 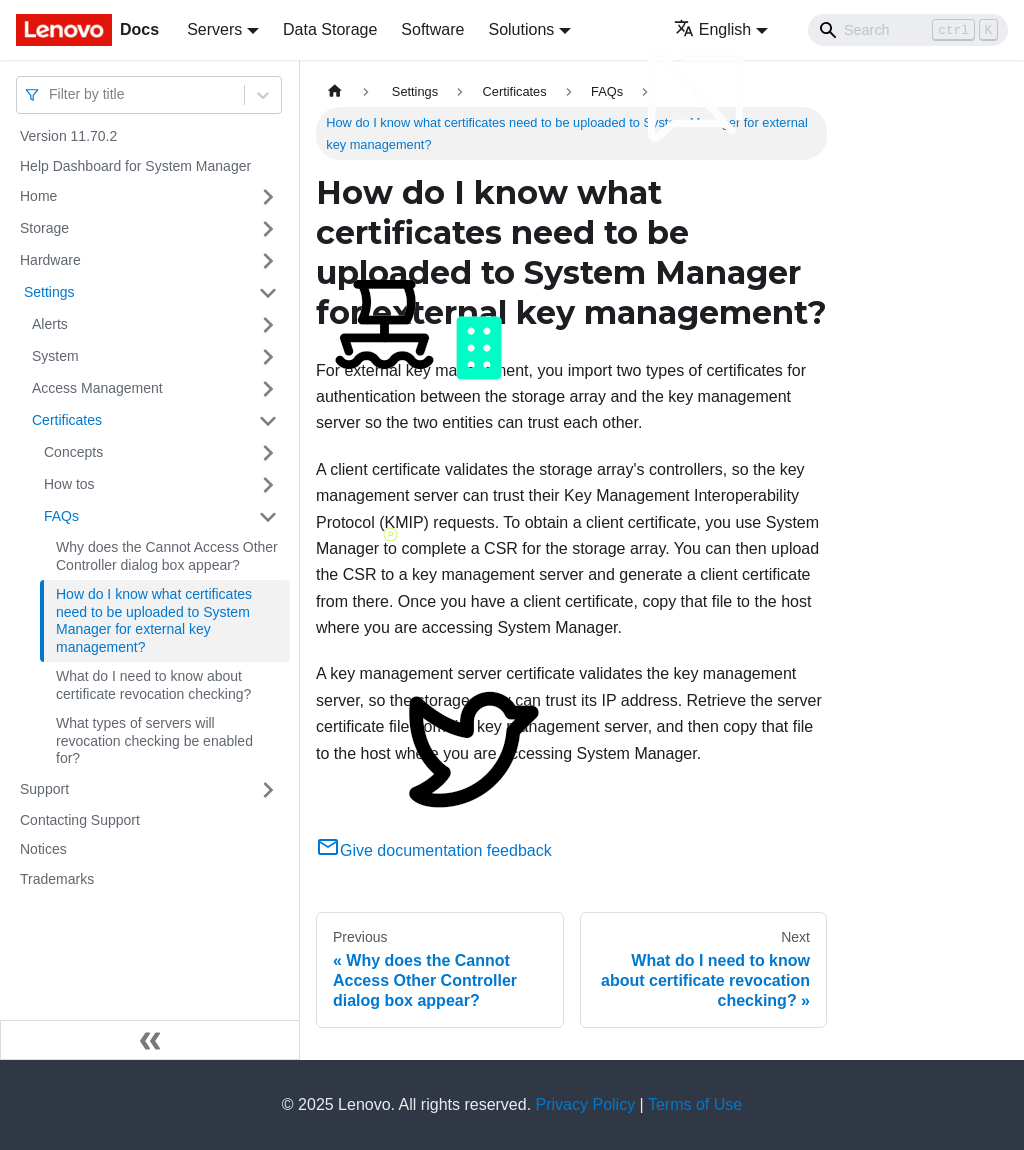 What do you see at coordinates (695, 90) in the screenshot?
I see `mute or disable chat notifications` at bounding box center [695, 90].